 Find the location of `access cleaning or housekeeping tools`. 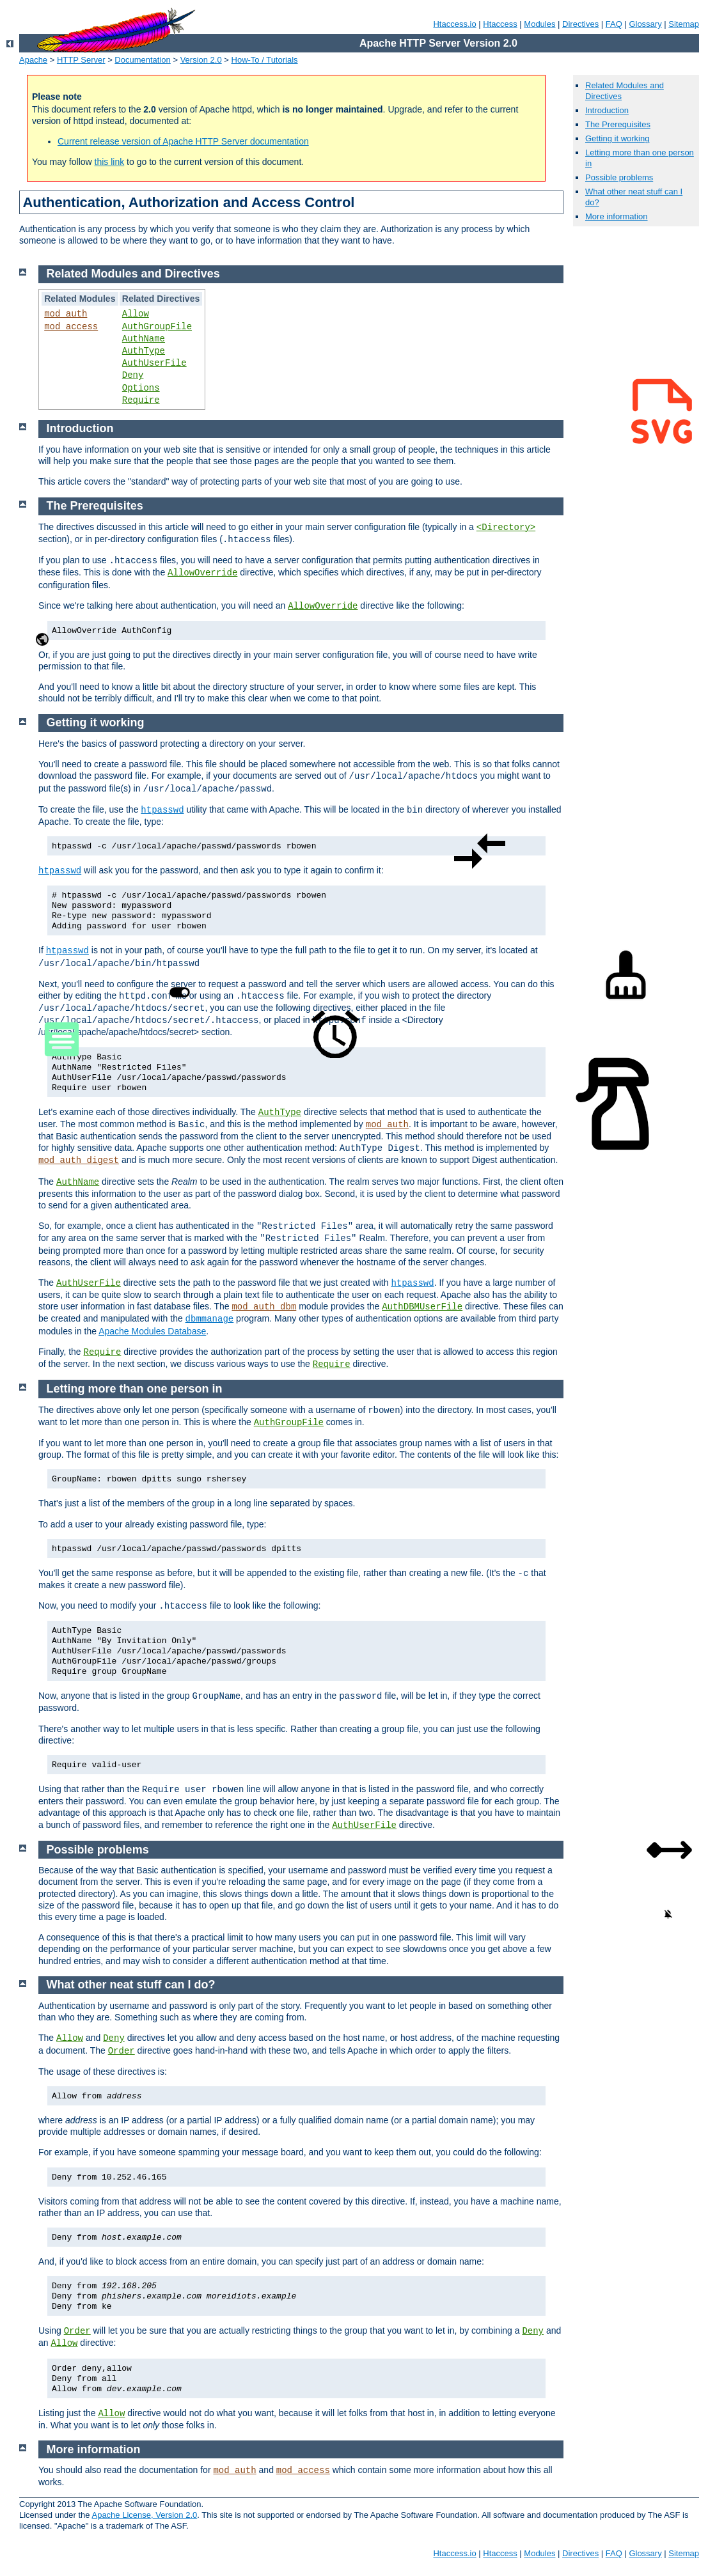

access cleaning or housekeeping tools is located at coordinates (615, 1104).